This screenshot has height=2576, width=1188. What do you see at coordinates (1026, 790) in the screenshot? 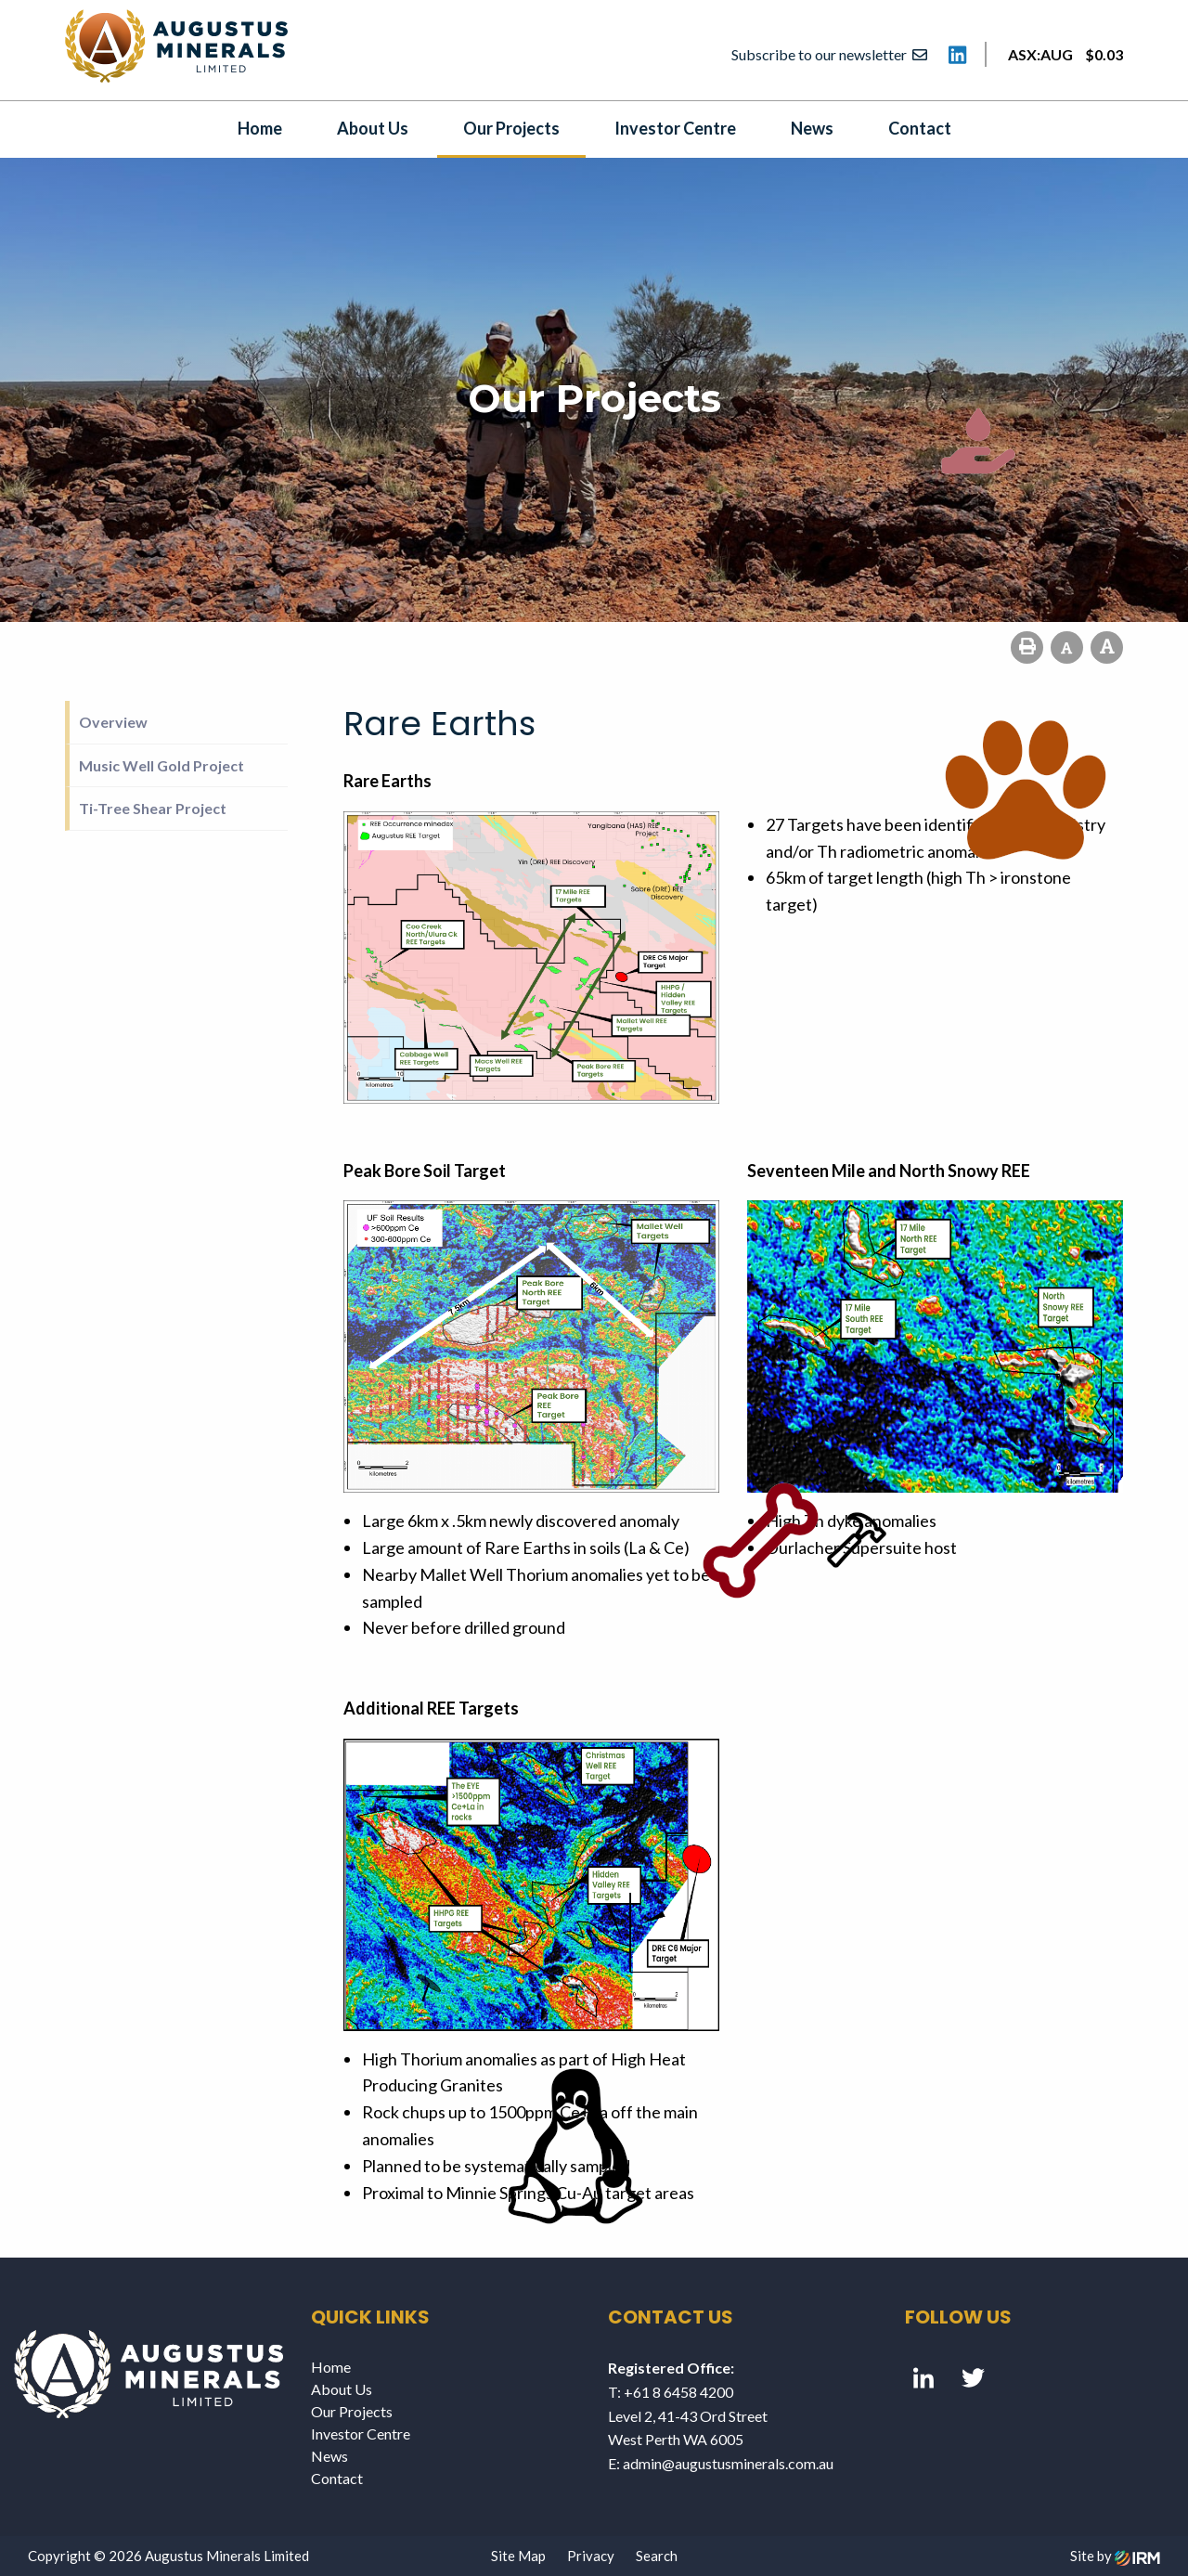
I see `access pet-related features or settings` at bounding box center [1026, 790].